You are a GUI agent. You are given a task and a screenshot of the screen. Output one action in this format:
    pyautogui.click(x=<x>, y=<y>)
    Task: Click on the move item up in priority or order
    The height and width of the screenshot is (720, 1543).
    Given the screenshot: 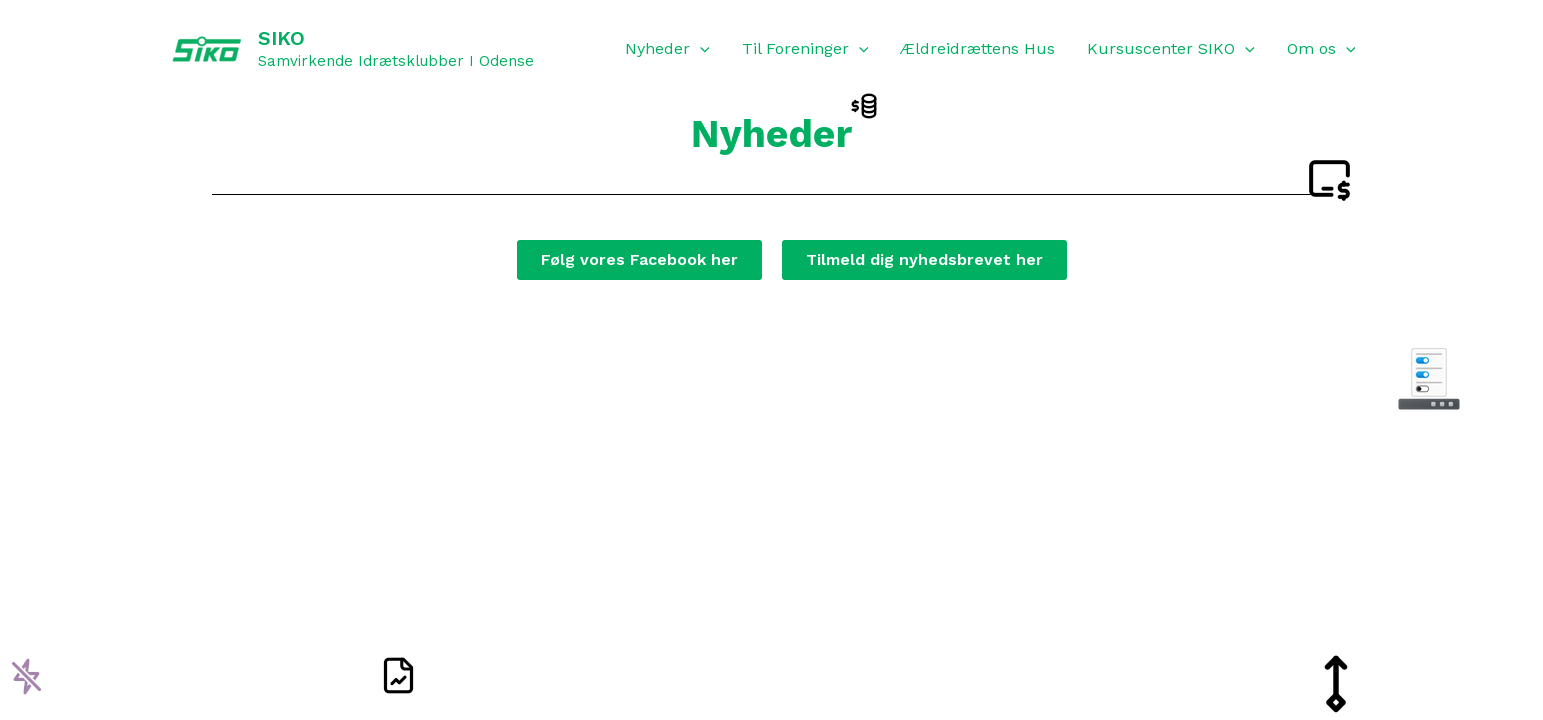 What is the action you would take?
    pyautogui.click(x=1336, y=684)
    